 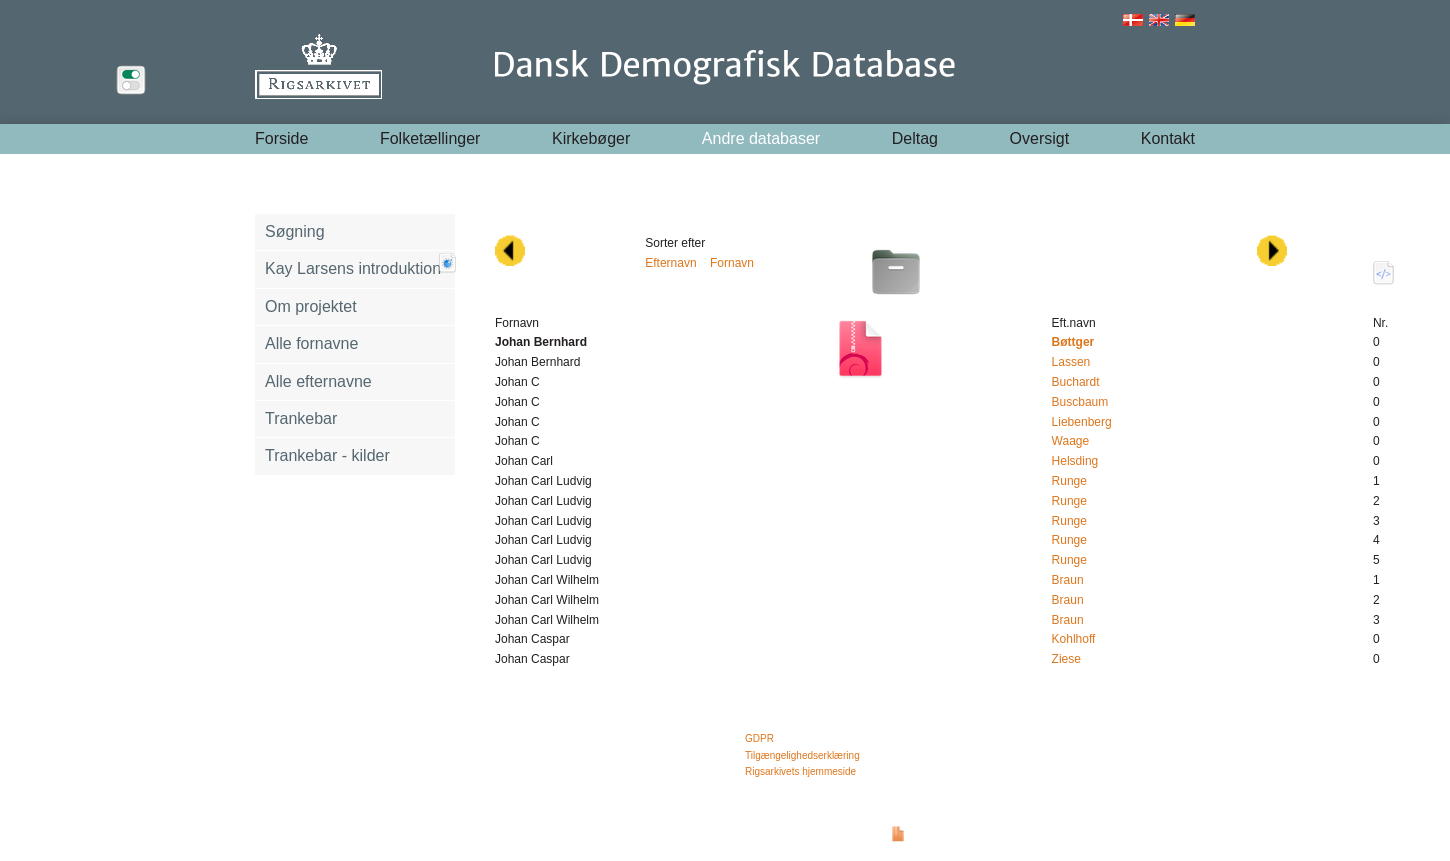 I want to click on open the file manager application, so click(x=896, y=272).